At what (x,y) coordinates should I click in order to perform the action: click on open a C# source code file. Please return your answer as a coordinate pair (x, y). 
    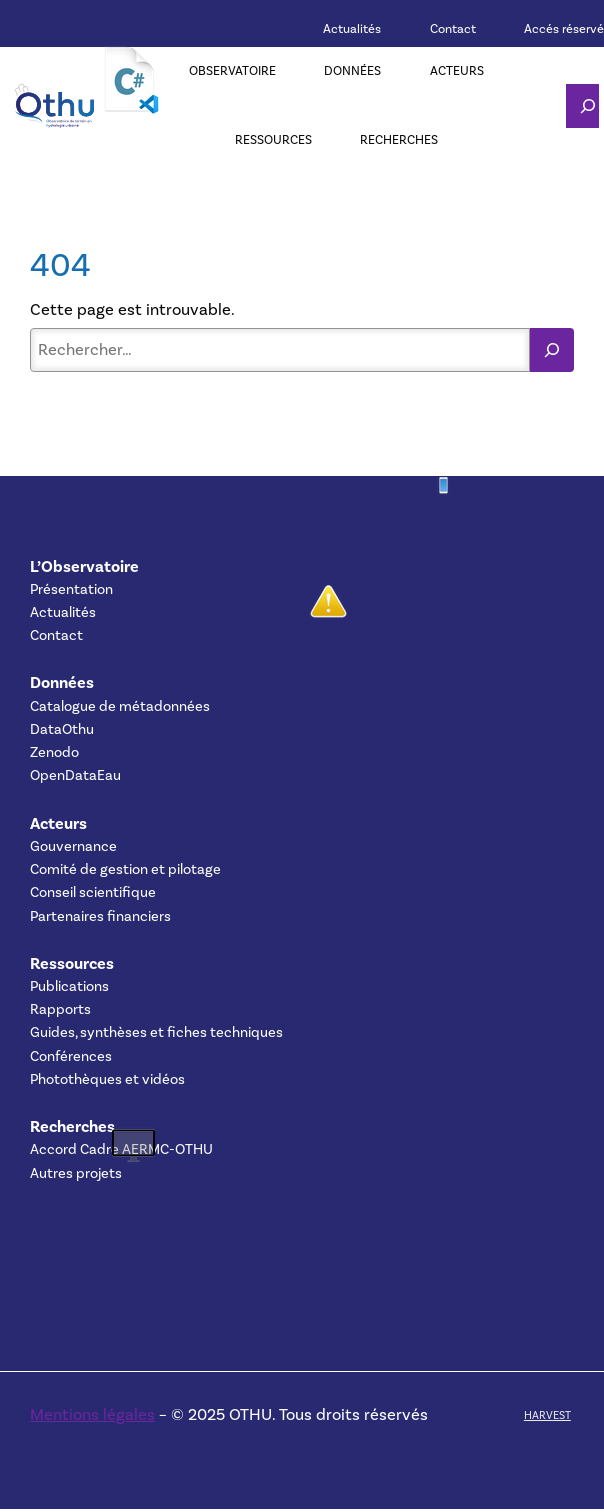
    Looking at the image, I should click on (129, 80).